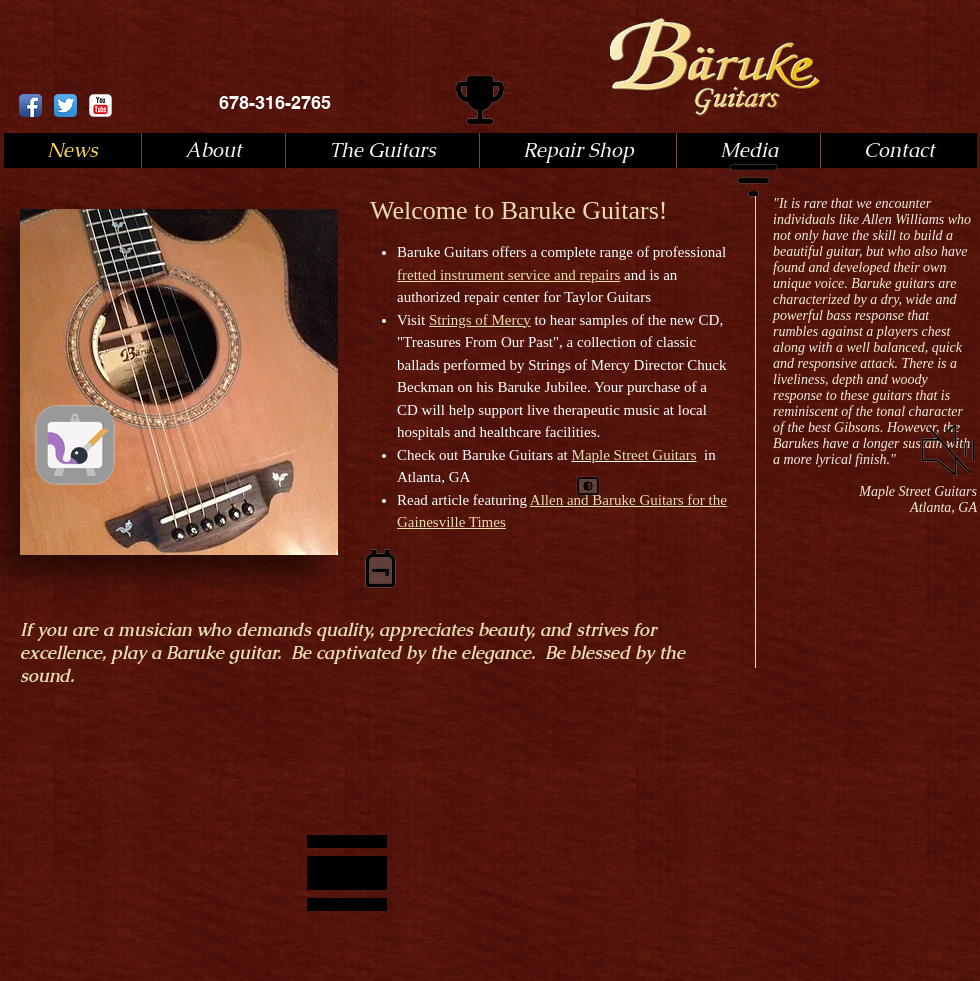 This screenshot has height=981, width=980. I want to click on access your backpack or inventory, so click(380, 568).